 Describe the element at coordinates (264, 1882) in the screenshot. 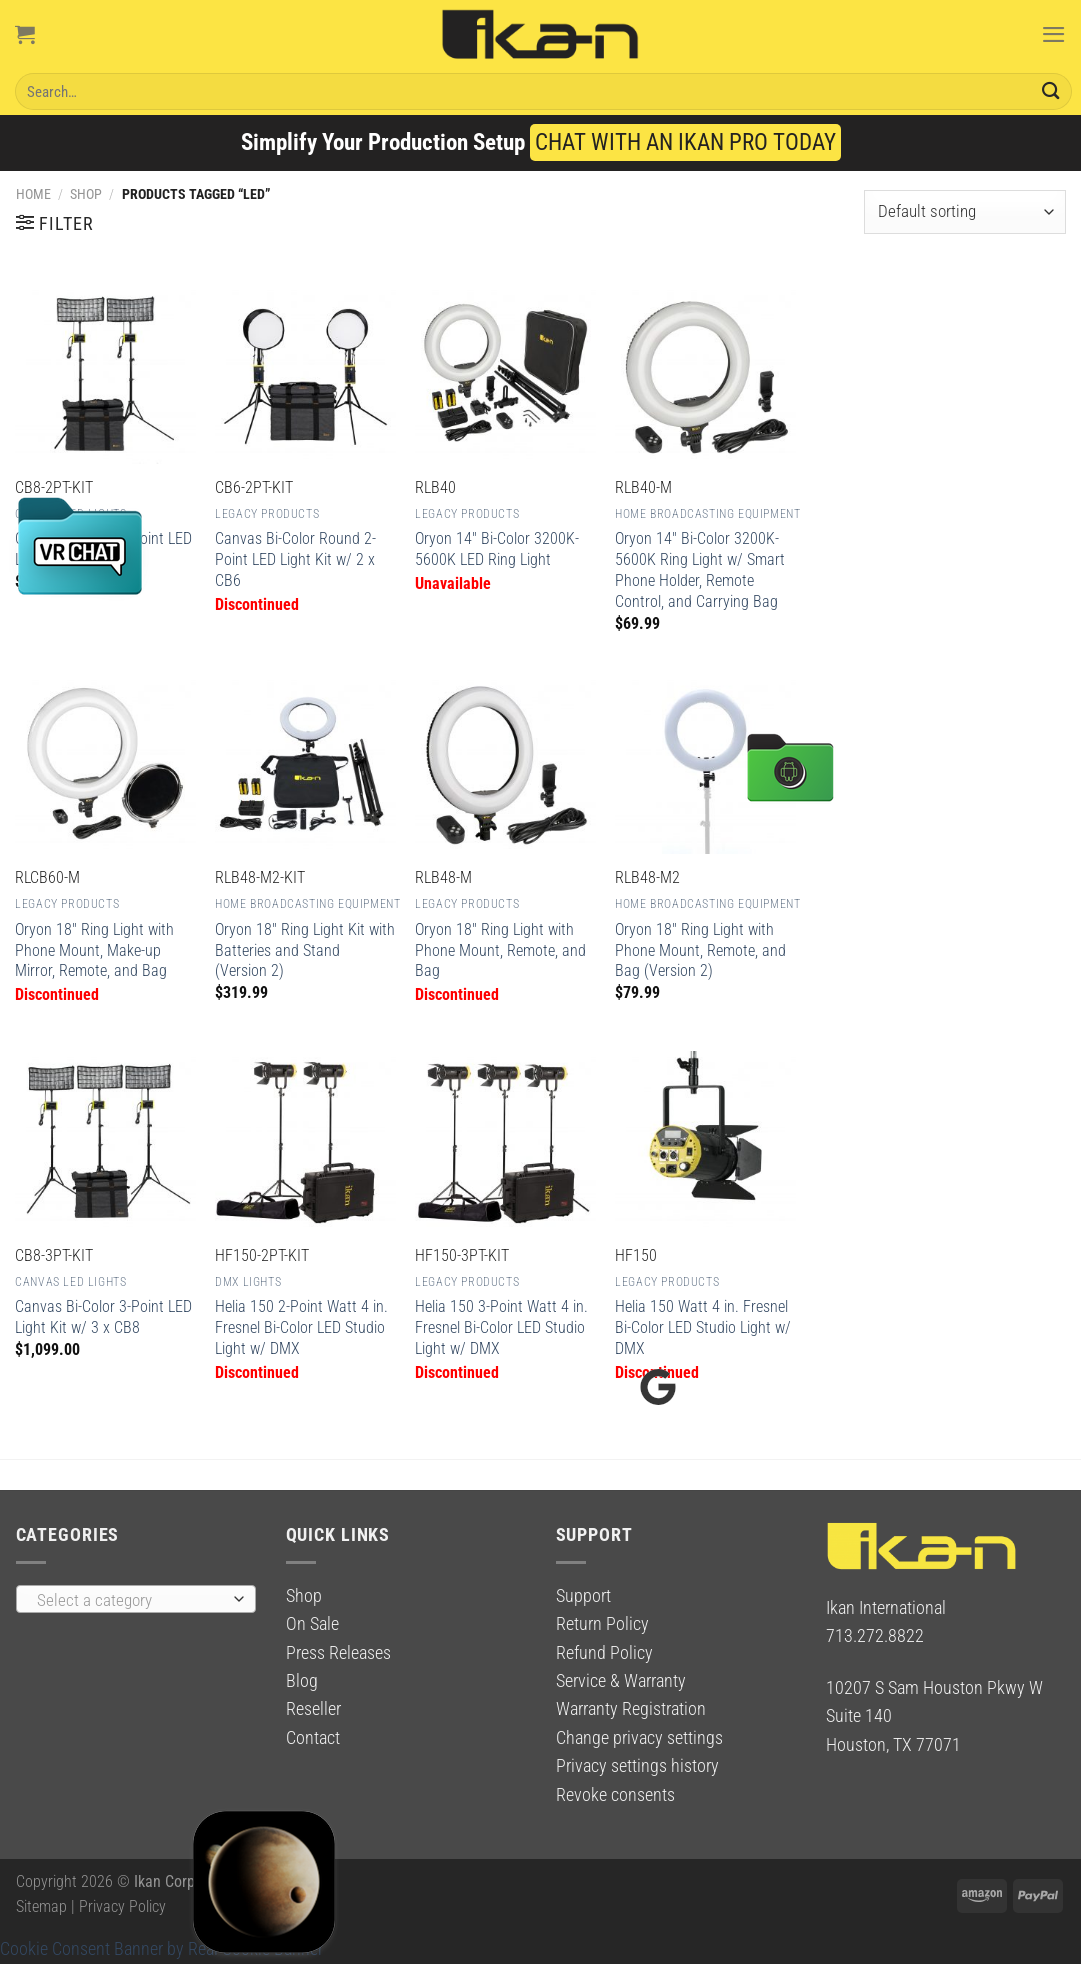

I see `launch OpenRA Dune 2000 game` at that location.